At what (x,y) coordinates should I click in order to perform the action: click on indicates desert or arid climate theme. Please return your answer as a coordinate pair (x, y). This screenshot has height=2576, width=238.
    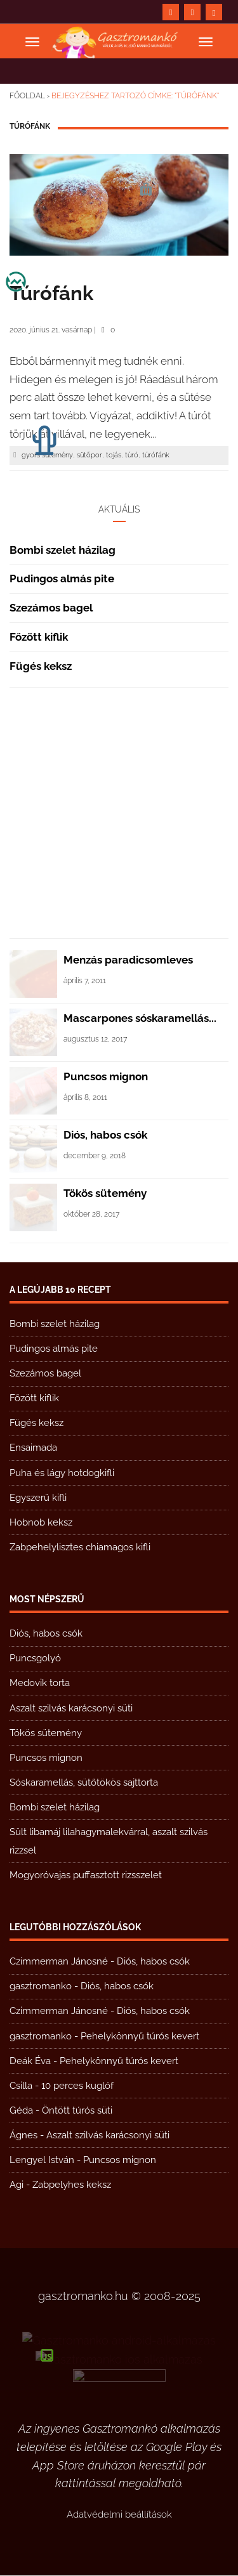
    Looking at the image, I should click on (44, 440).